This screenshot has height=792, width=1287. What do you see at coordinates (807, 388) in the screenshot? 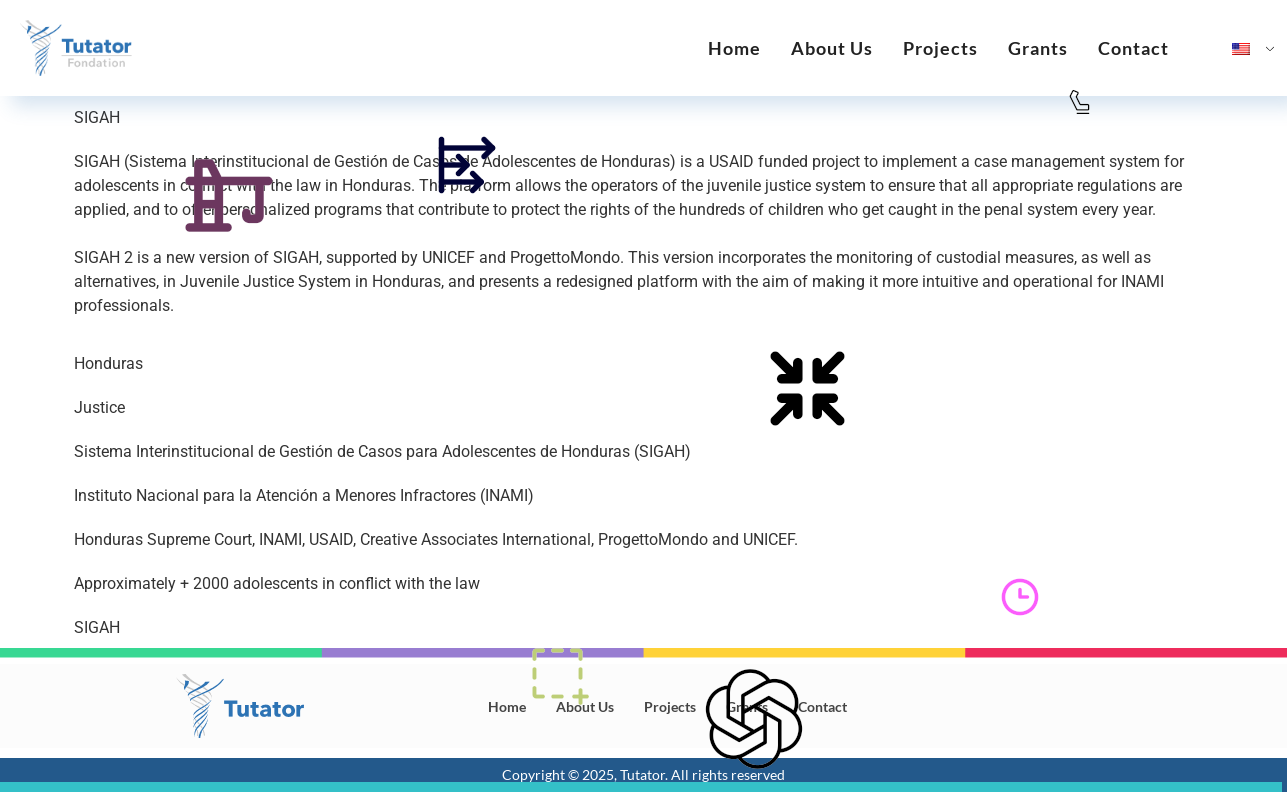
I see `exit fullscreen mode` at bounding box center [807, 388].